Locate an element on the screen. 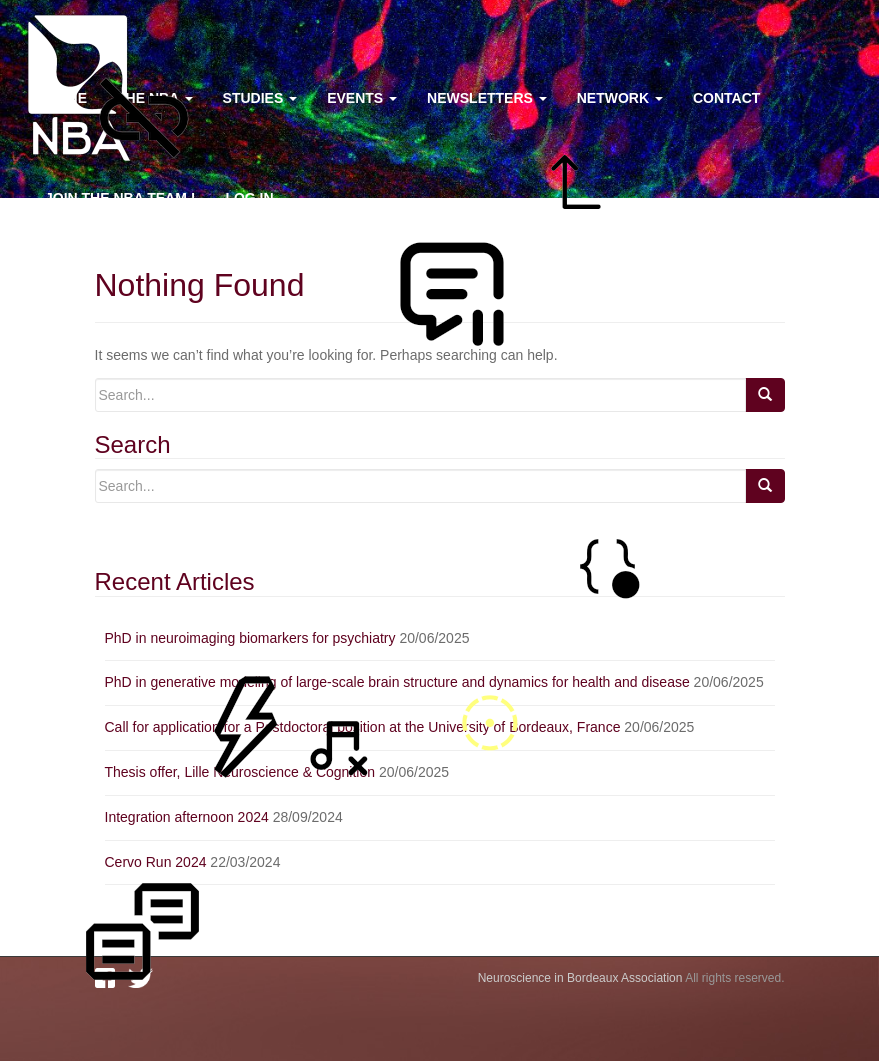  remove a song from playlist is located at coordinates (337, 745).